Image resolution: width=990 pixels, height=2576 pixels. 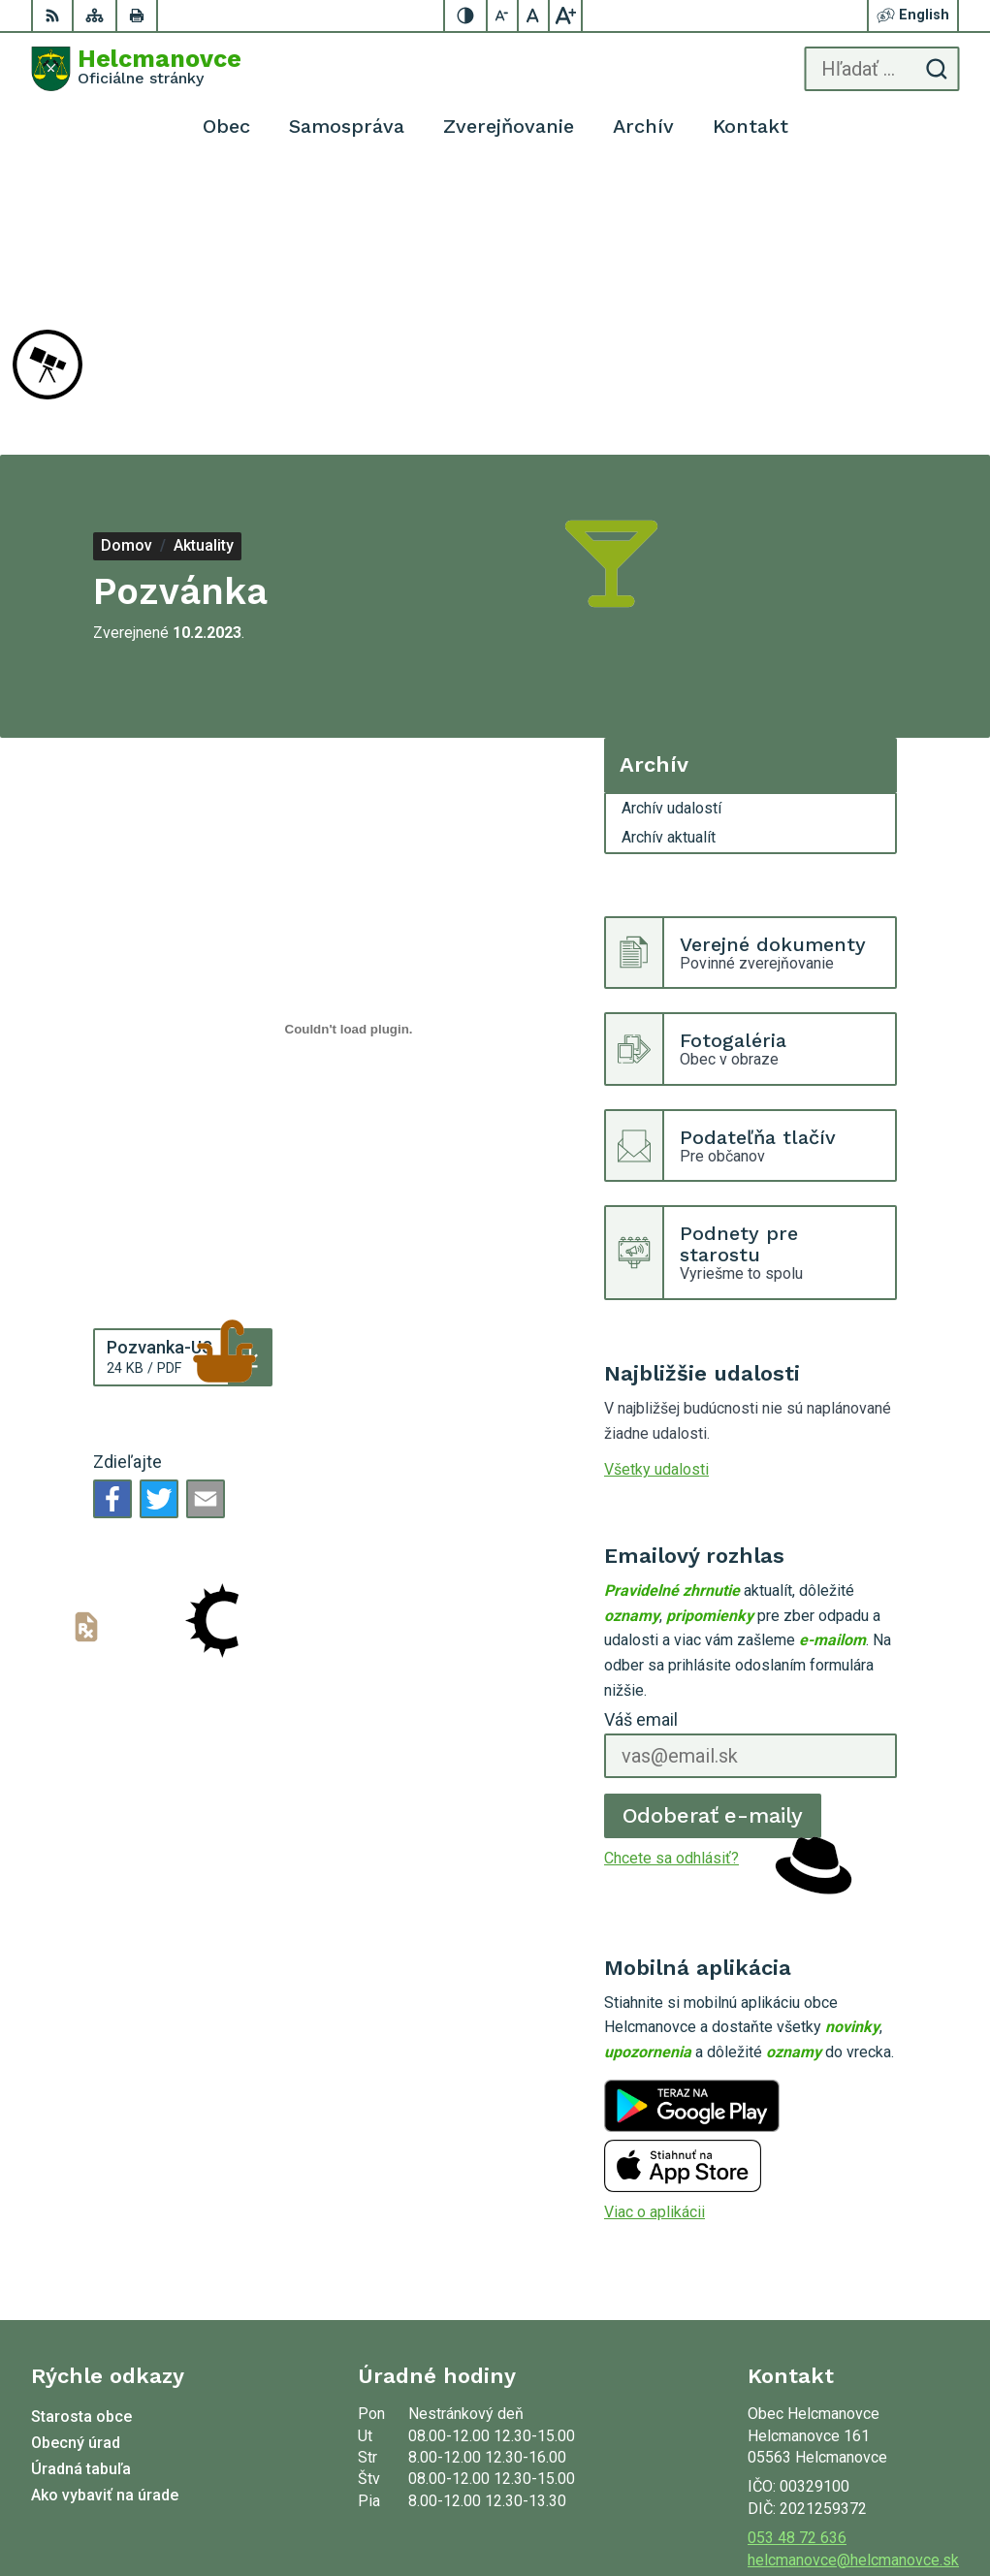 What do you see at coordinates (86, 1627) in the screenshot?
I see `view prescription document` at bounding box center [86, 1627].